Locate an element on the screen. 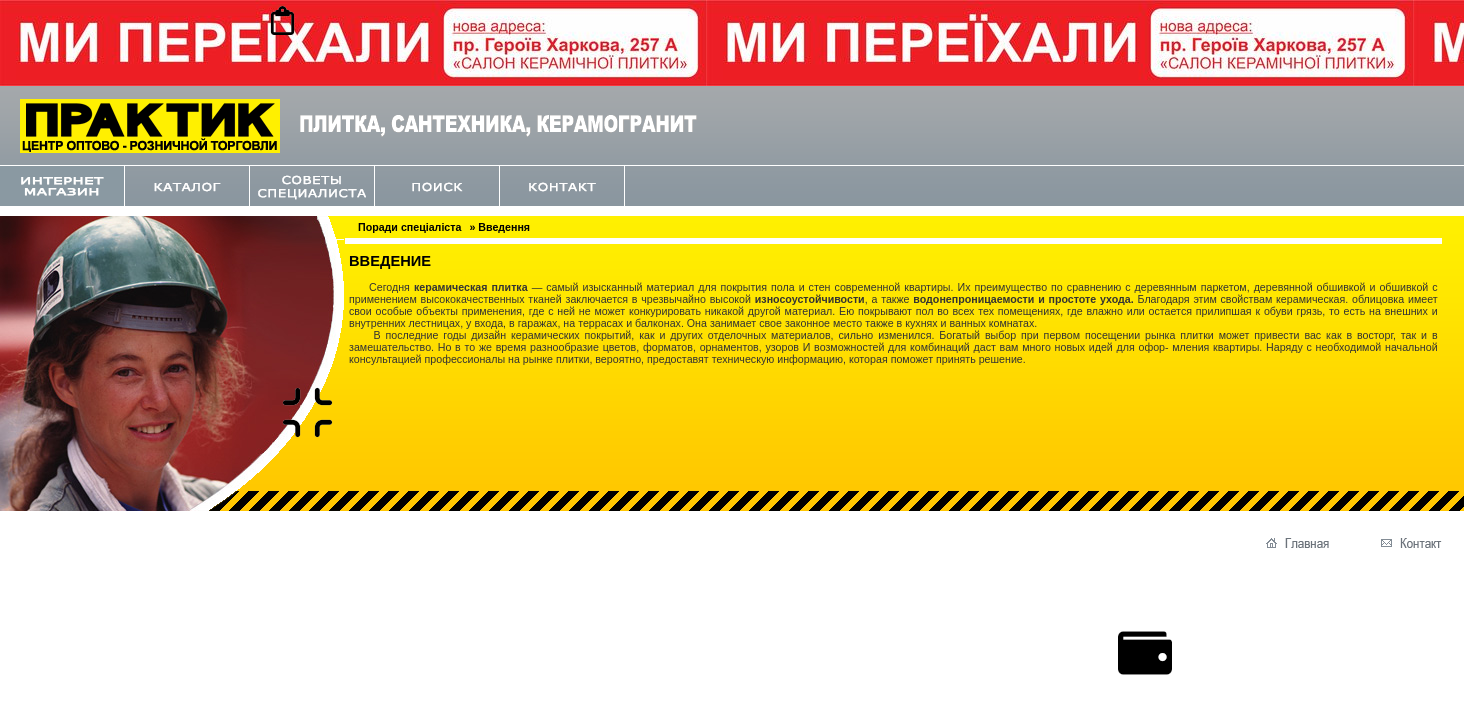 The image size is (1464, 720). copy to clipboard is located at coordinates (282, 20).